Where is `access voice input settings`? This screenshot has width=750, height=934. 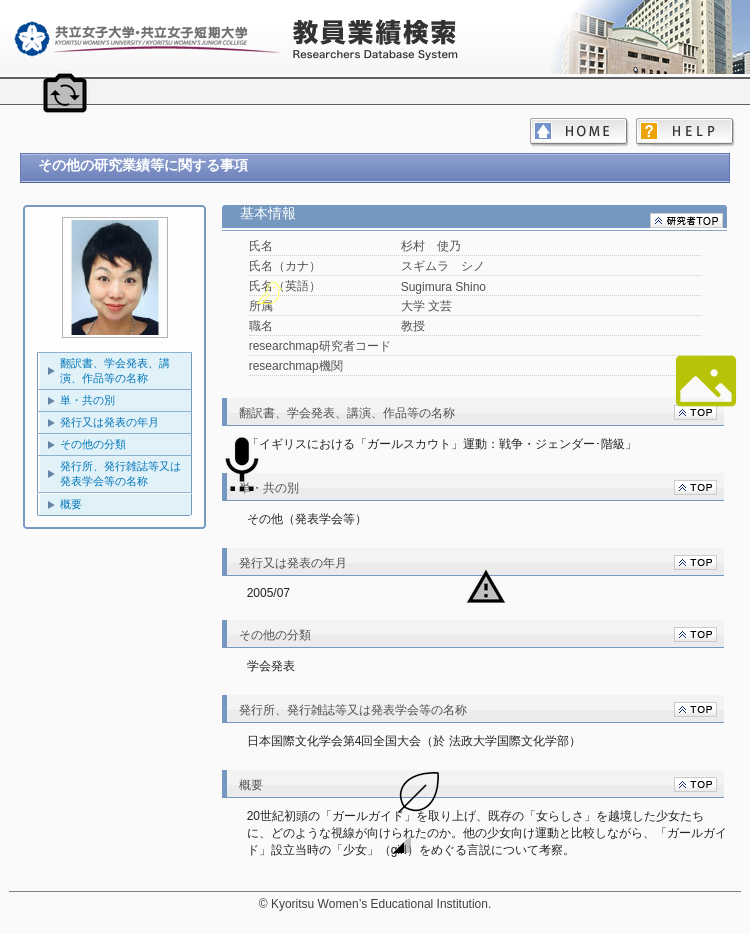 access voice input settings is located at coordinates (242, 463).